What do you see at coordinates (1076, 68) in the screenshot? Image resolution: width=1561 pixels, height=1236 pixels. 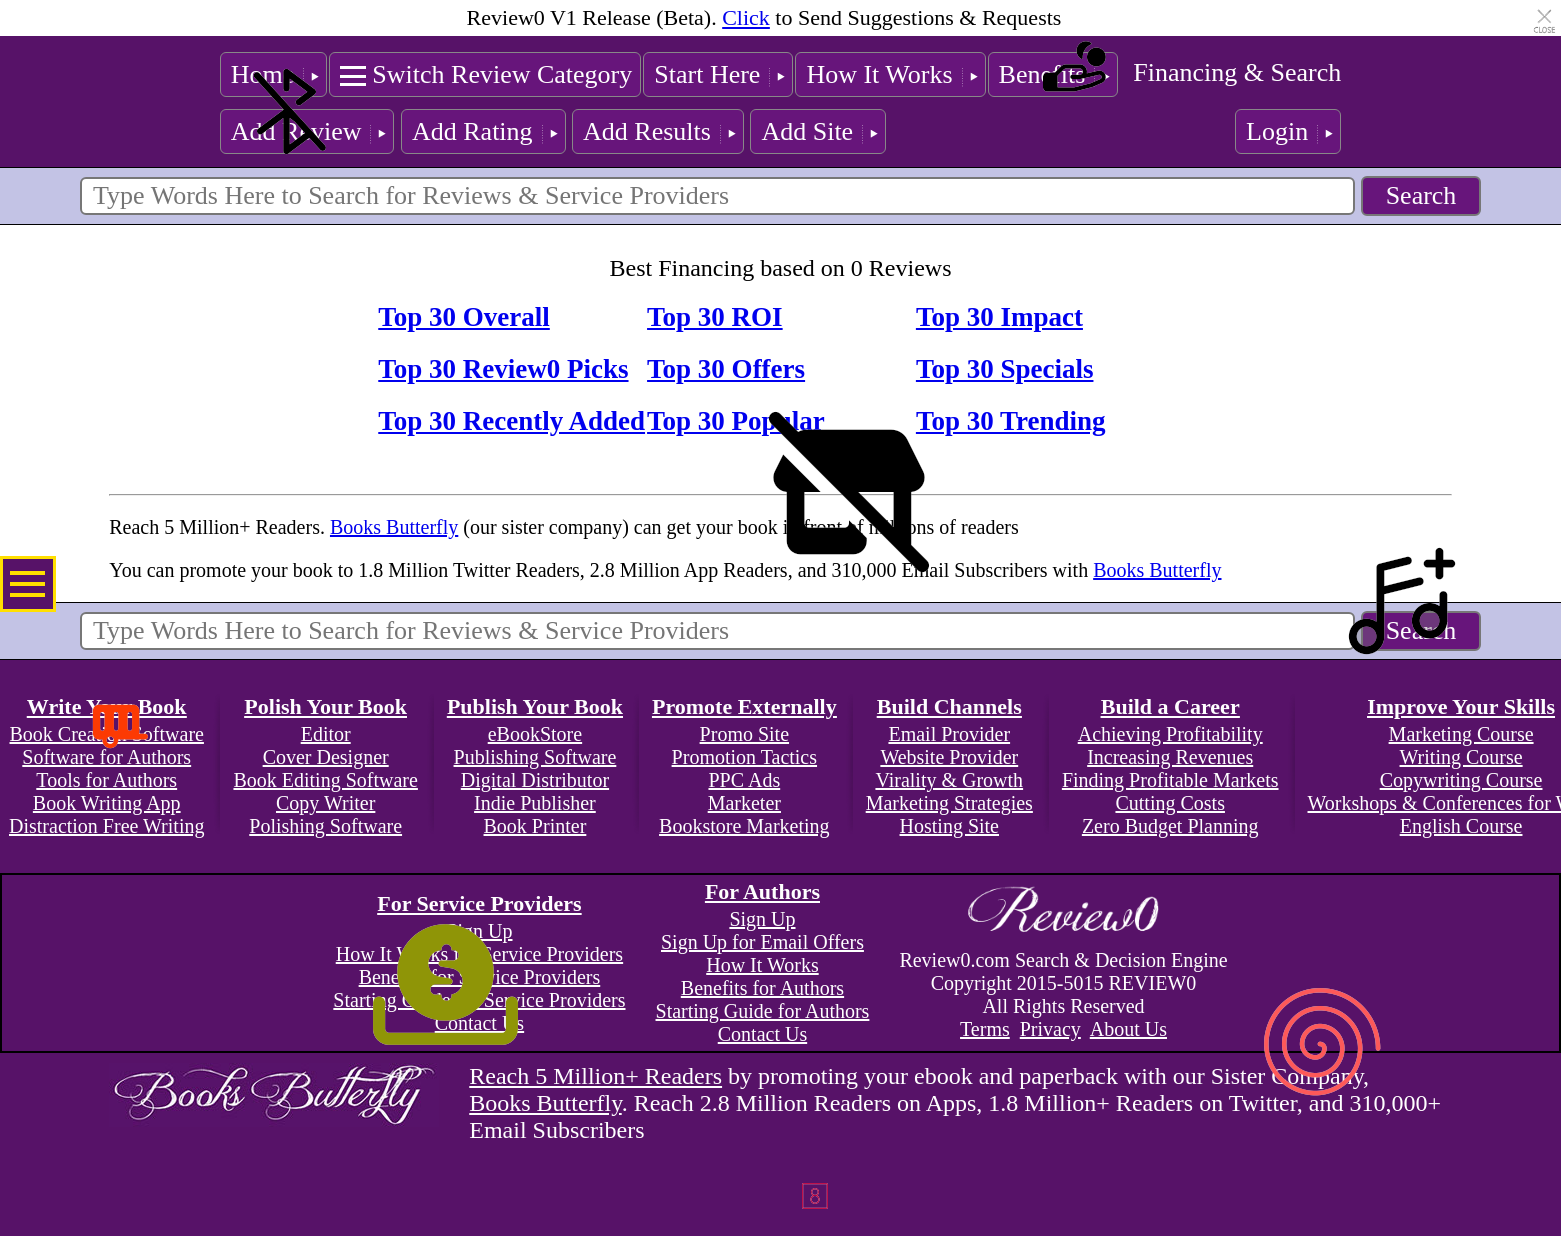 I see `make a payment or donation` at bounding box center [1076, 68].